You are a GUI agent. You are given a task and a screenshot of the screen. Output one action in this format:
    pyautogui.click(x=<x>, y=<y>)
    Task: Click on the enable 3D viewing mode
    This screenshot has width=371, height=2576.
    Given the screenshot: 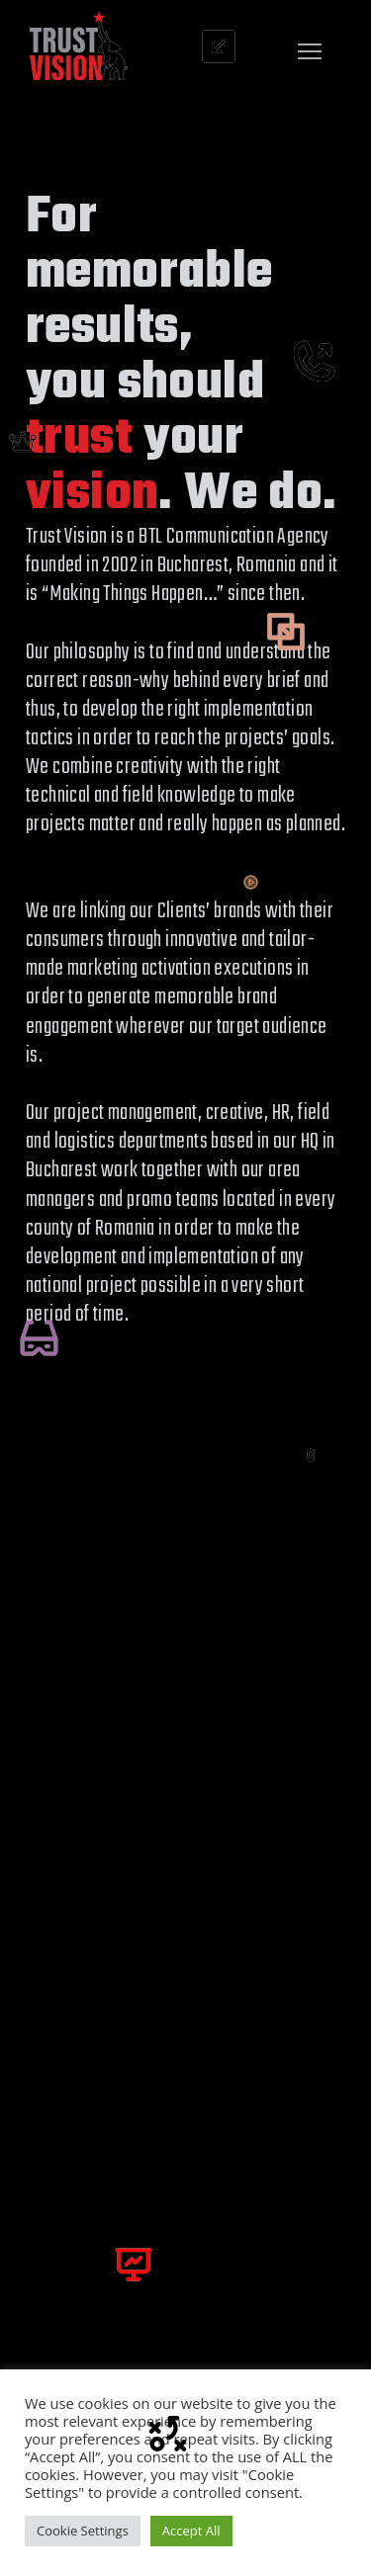 What is the action you would take?
    pyautogui.click(x=39, y=1338)
    